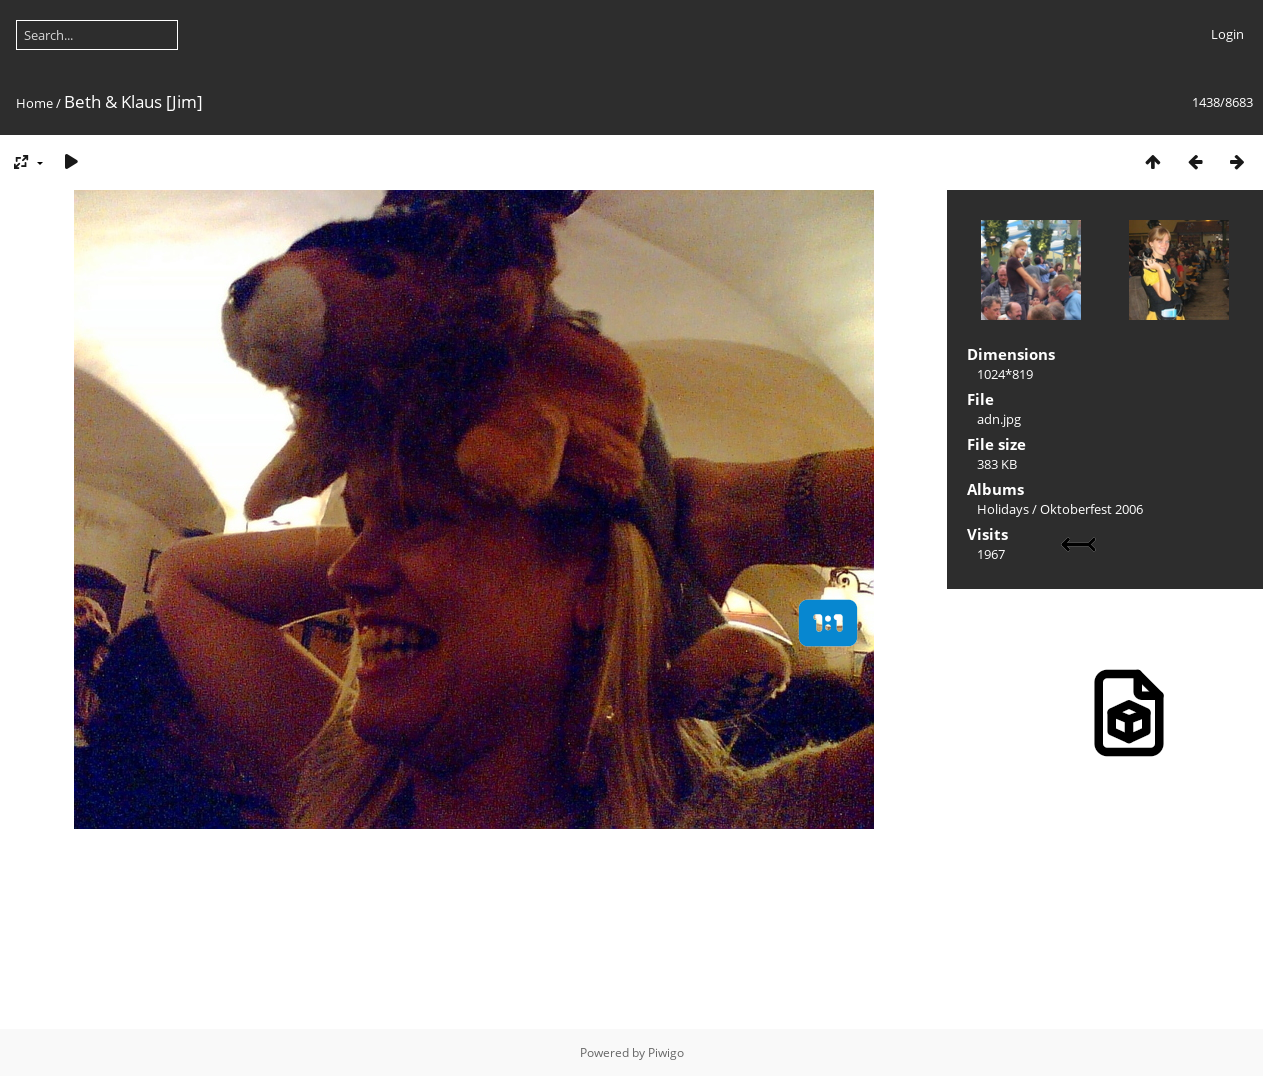 This screenshot has width=1263, height=1076. What do you see at coordinates (1078, 544) in the screenshot?
I see `go back to the previous screen` at bounding box center [1078, 544].